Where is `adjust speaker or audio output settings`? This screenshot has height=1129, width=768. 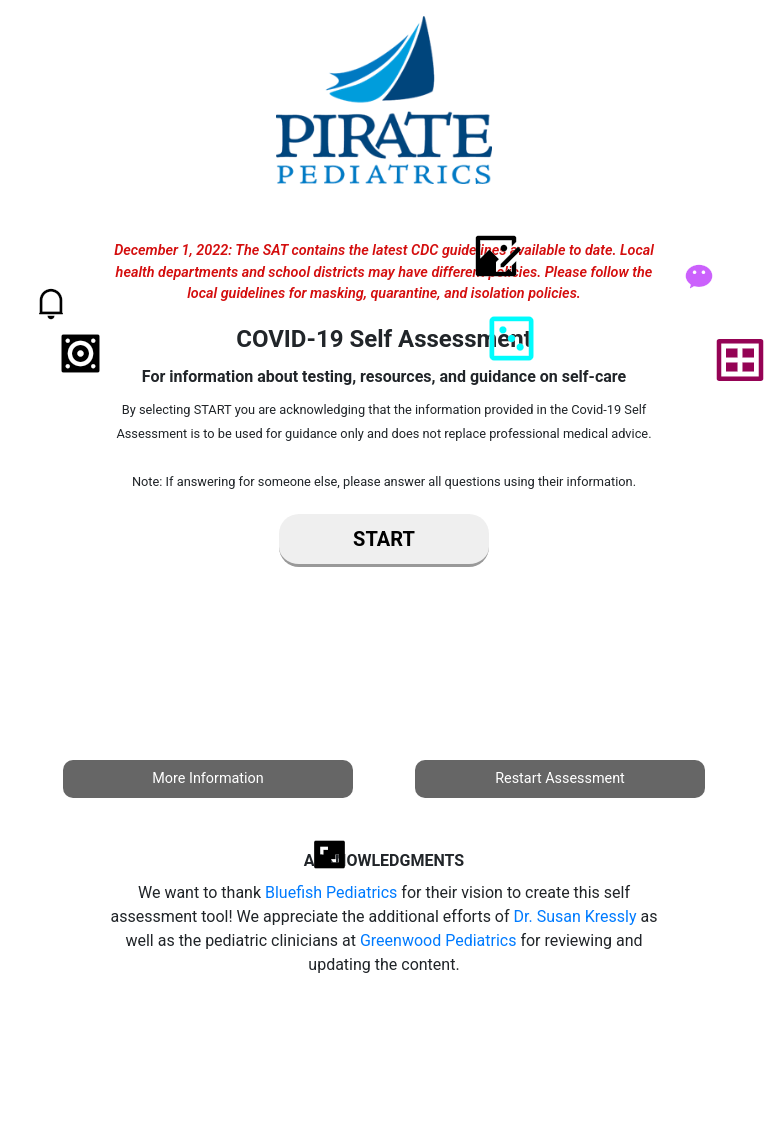
adjust speaker or audio output settings is located at coordinates (80, 353).